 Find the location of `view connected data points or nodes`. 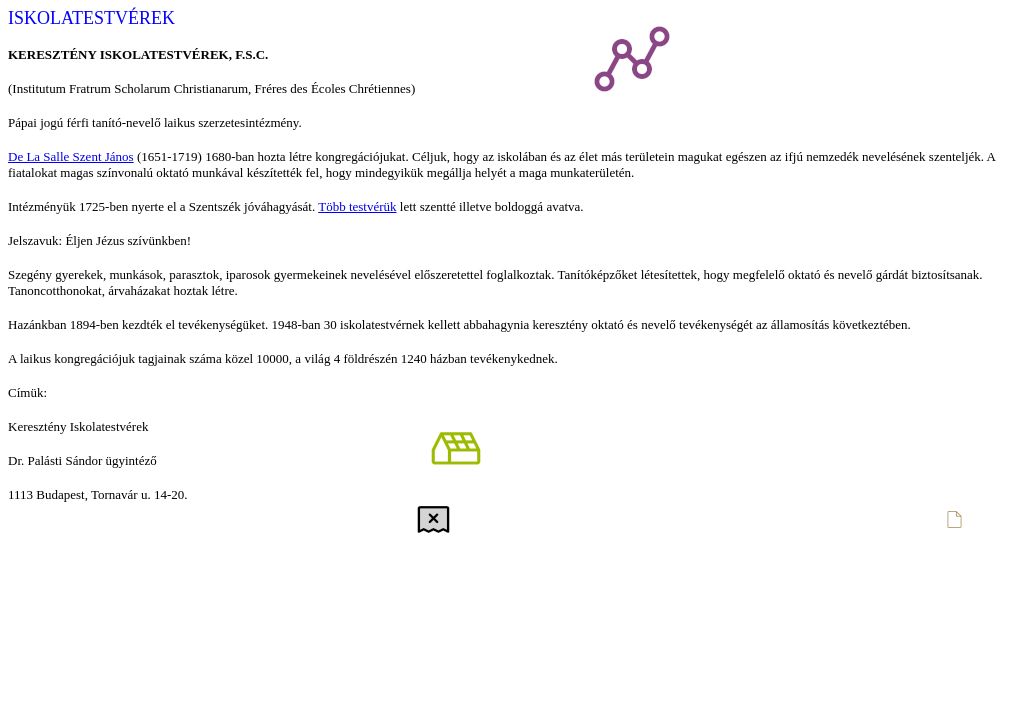

view connected data points or nodes is located at coordinates (632, 59).